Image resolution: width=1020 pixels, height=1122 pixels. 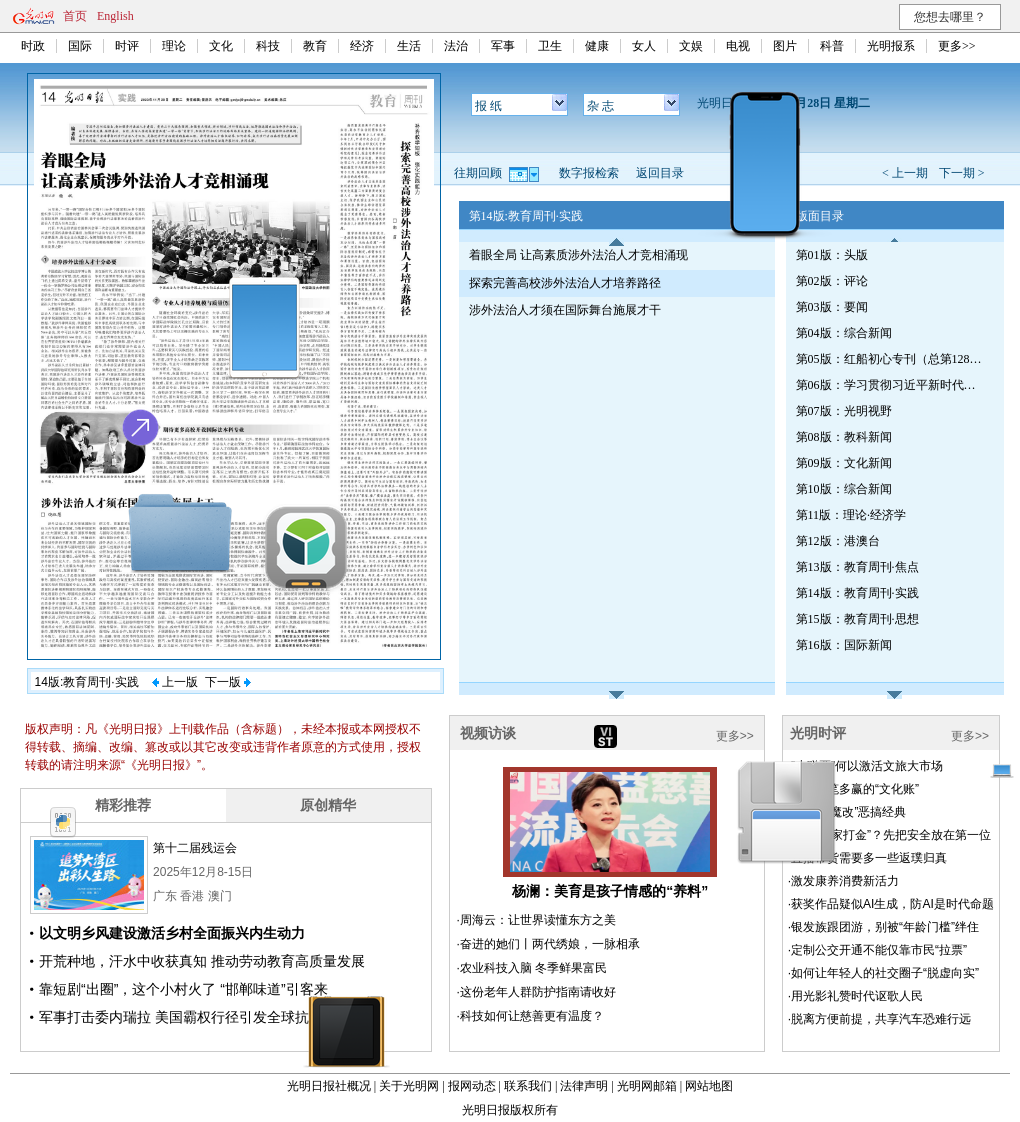 I want to click on manage connected iPhone device, so click(x=765, y=166).